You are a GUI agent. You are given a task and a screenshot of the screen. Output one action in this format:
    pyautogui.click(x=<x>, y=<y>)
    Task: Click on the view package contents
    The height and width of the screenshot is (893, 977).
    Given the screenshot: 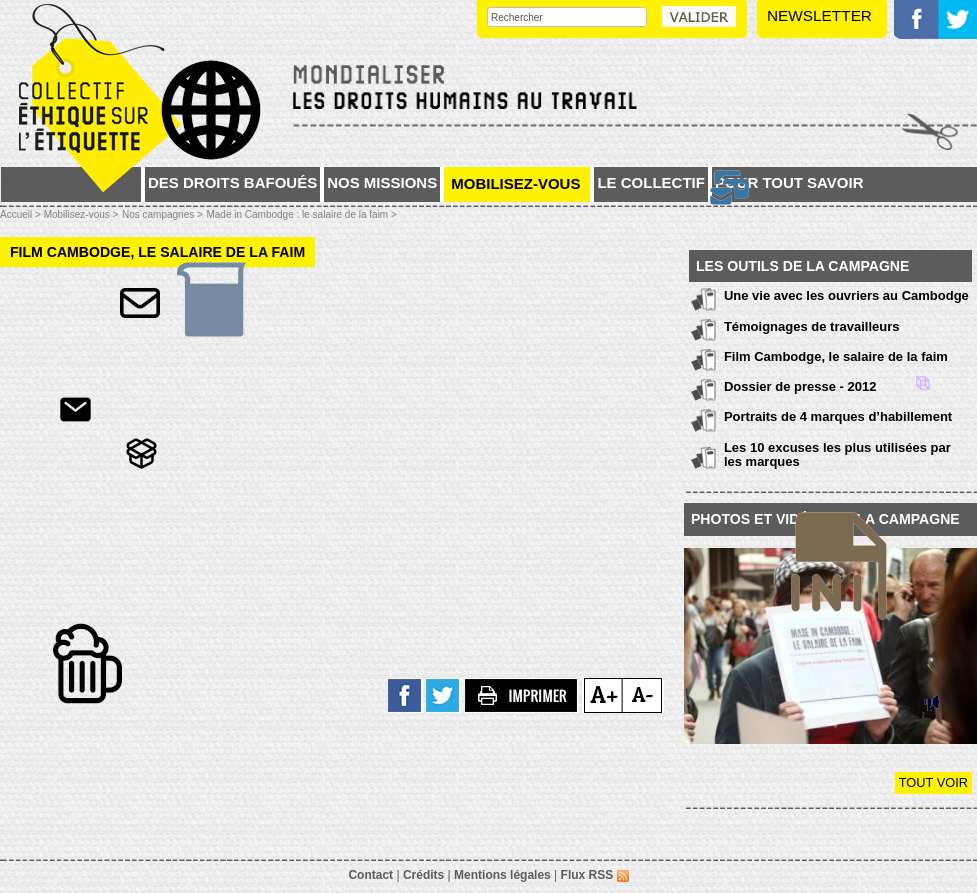 What is the action you would take?
    pyautogui.click(x=141, y=453)
    